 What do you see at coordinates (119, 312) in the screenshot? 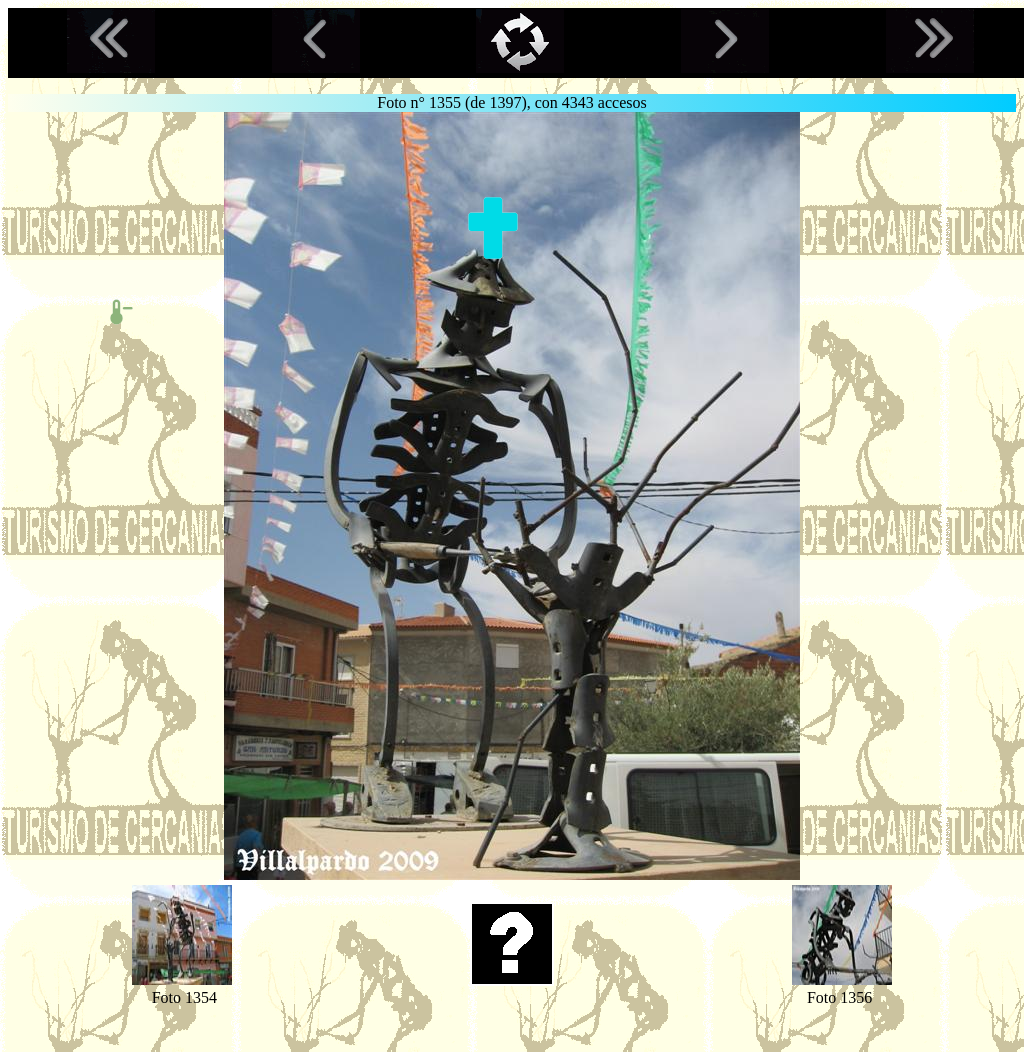
I see `decrease temperature setting` at bounding box center [119, 312].